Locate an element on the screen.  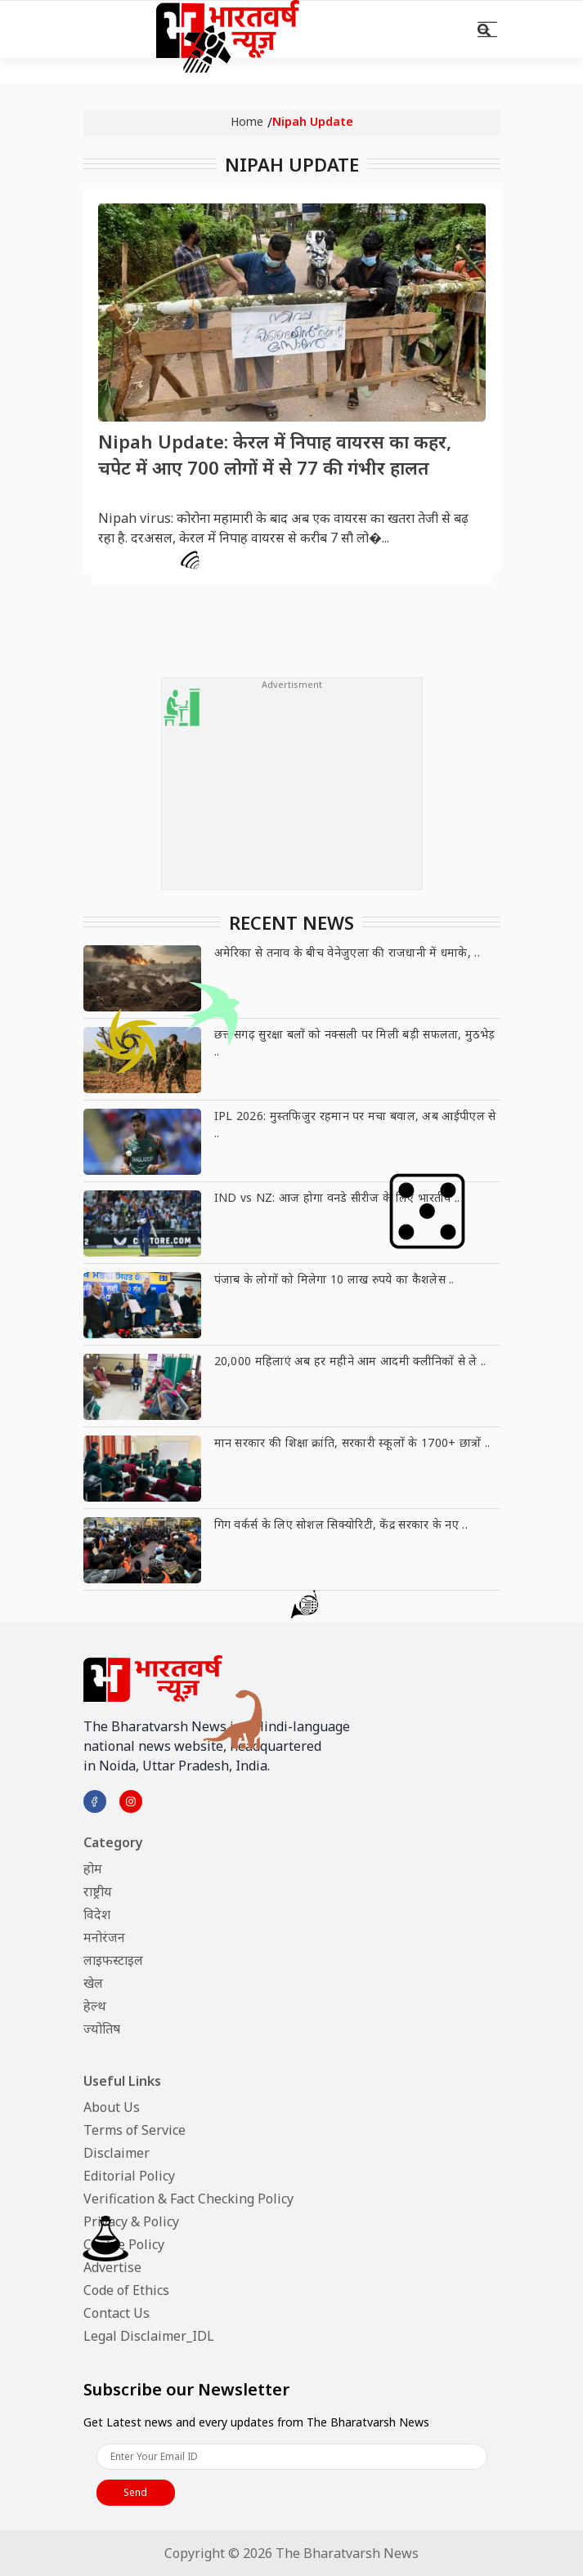
activate tornado or vortex ability in game is located at coordinates (191, 560).